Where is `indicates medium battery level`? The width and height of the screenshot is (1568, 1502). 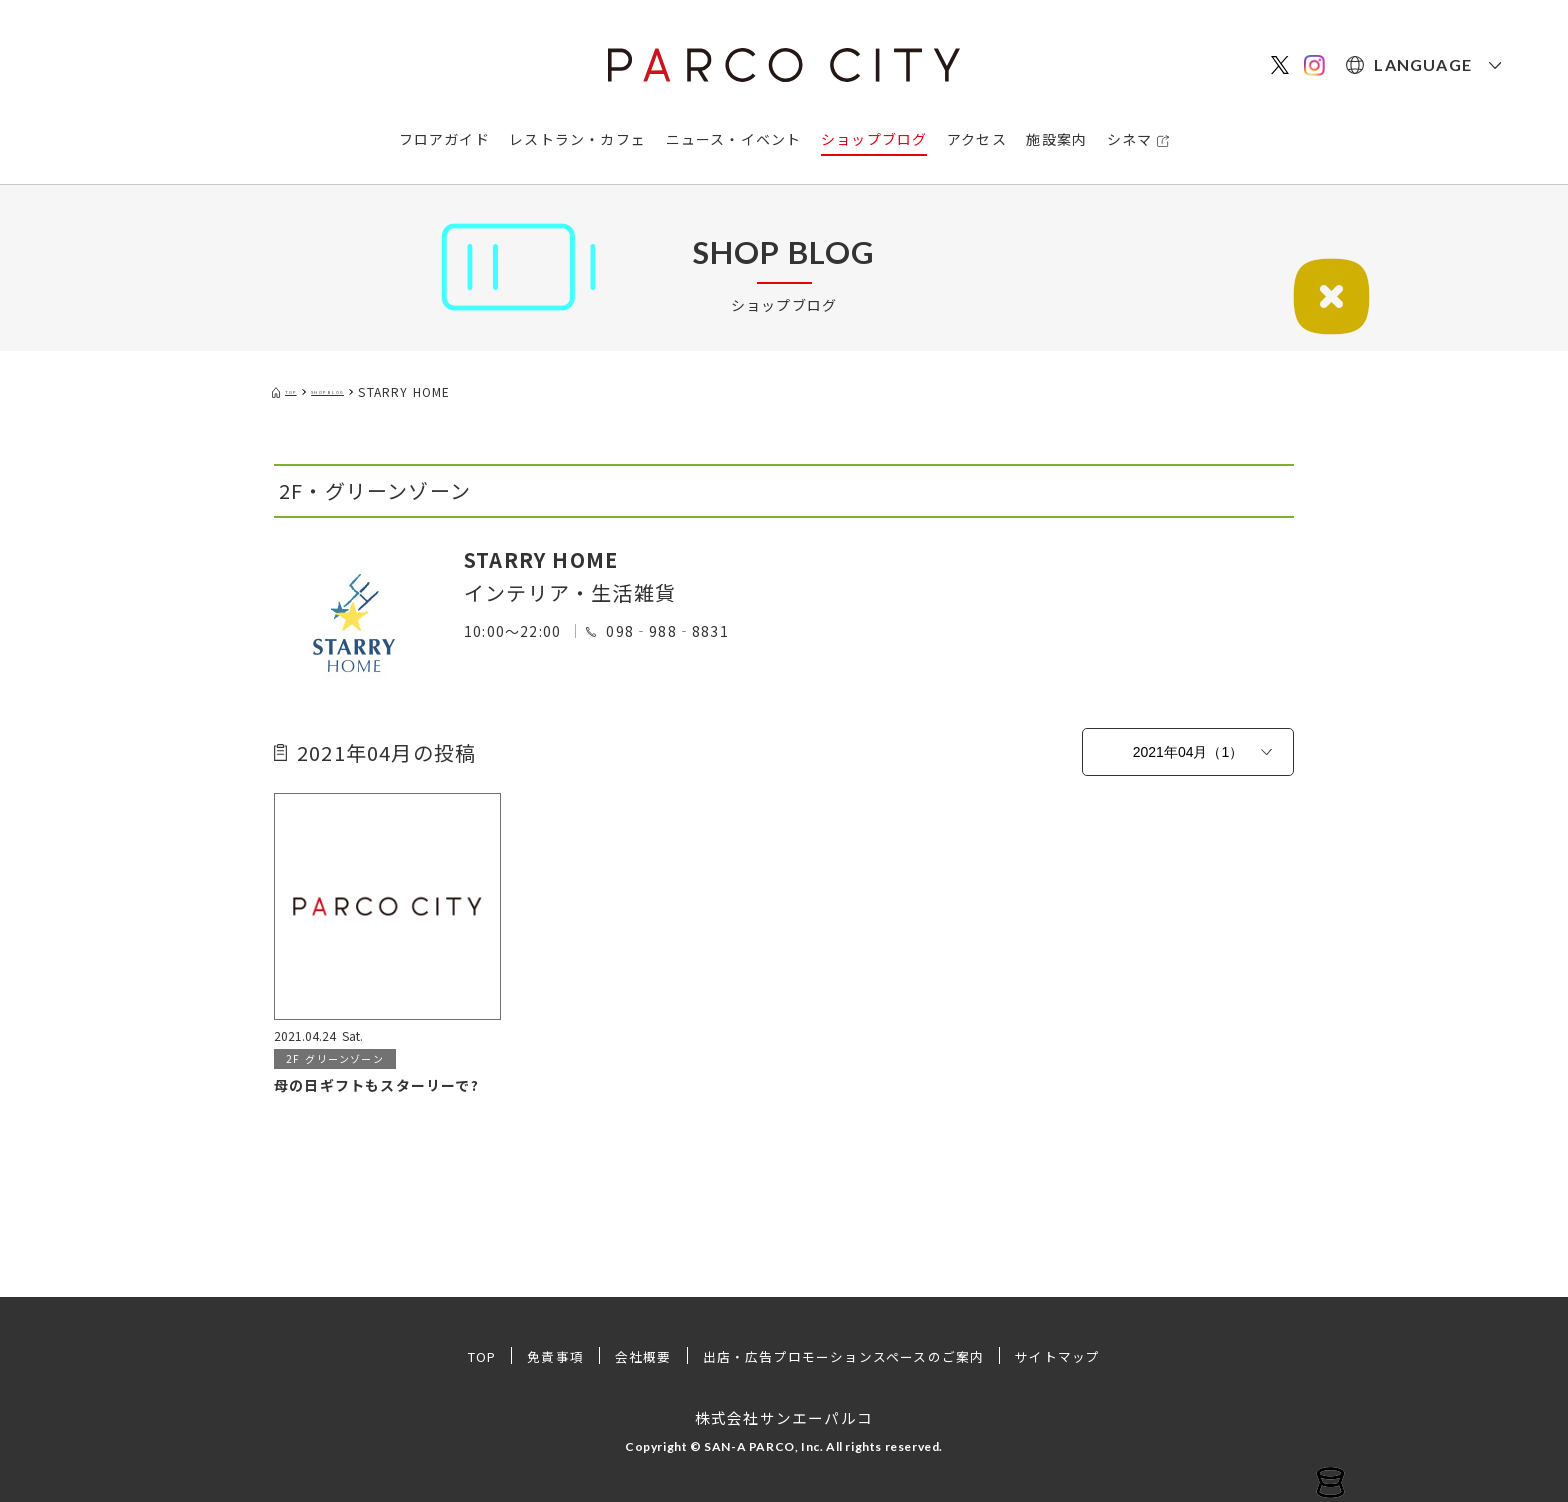
indicates medium battery level is located at coordinates (516, 267).